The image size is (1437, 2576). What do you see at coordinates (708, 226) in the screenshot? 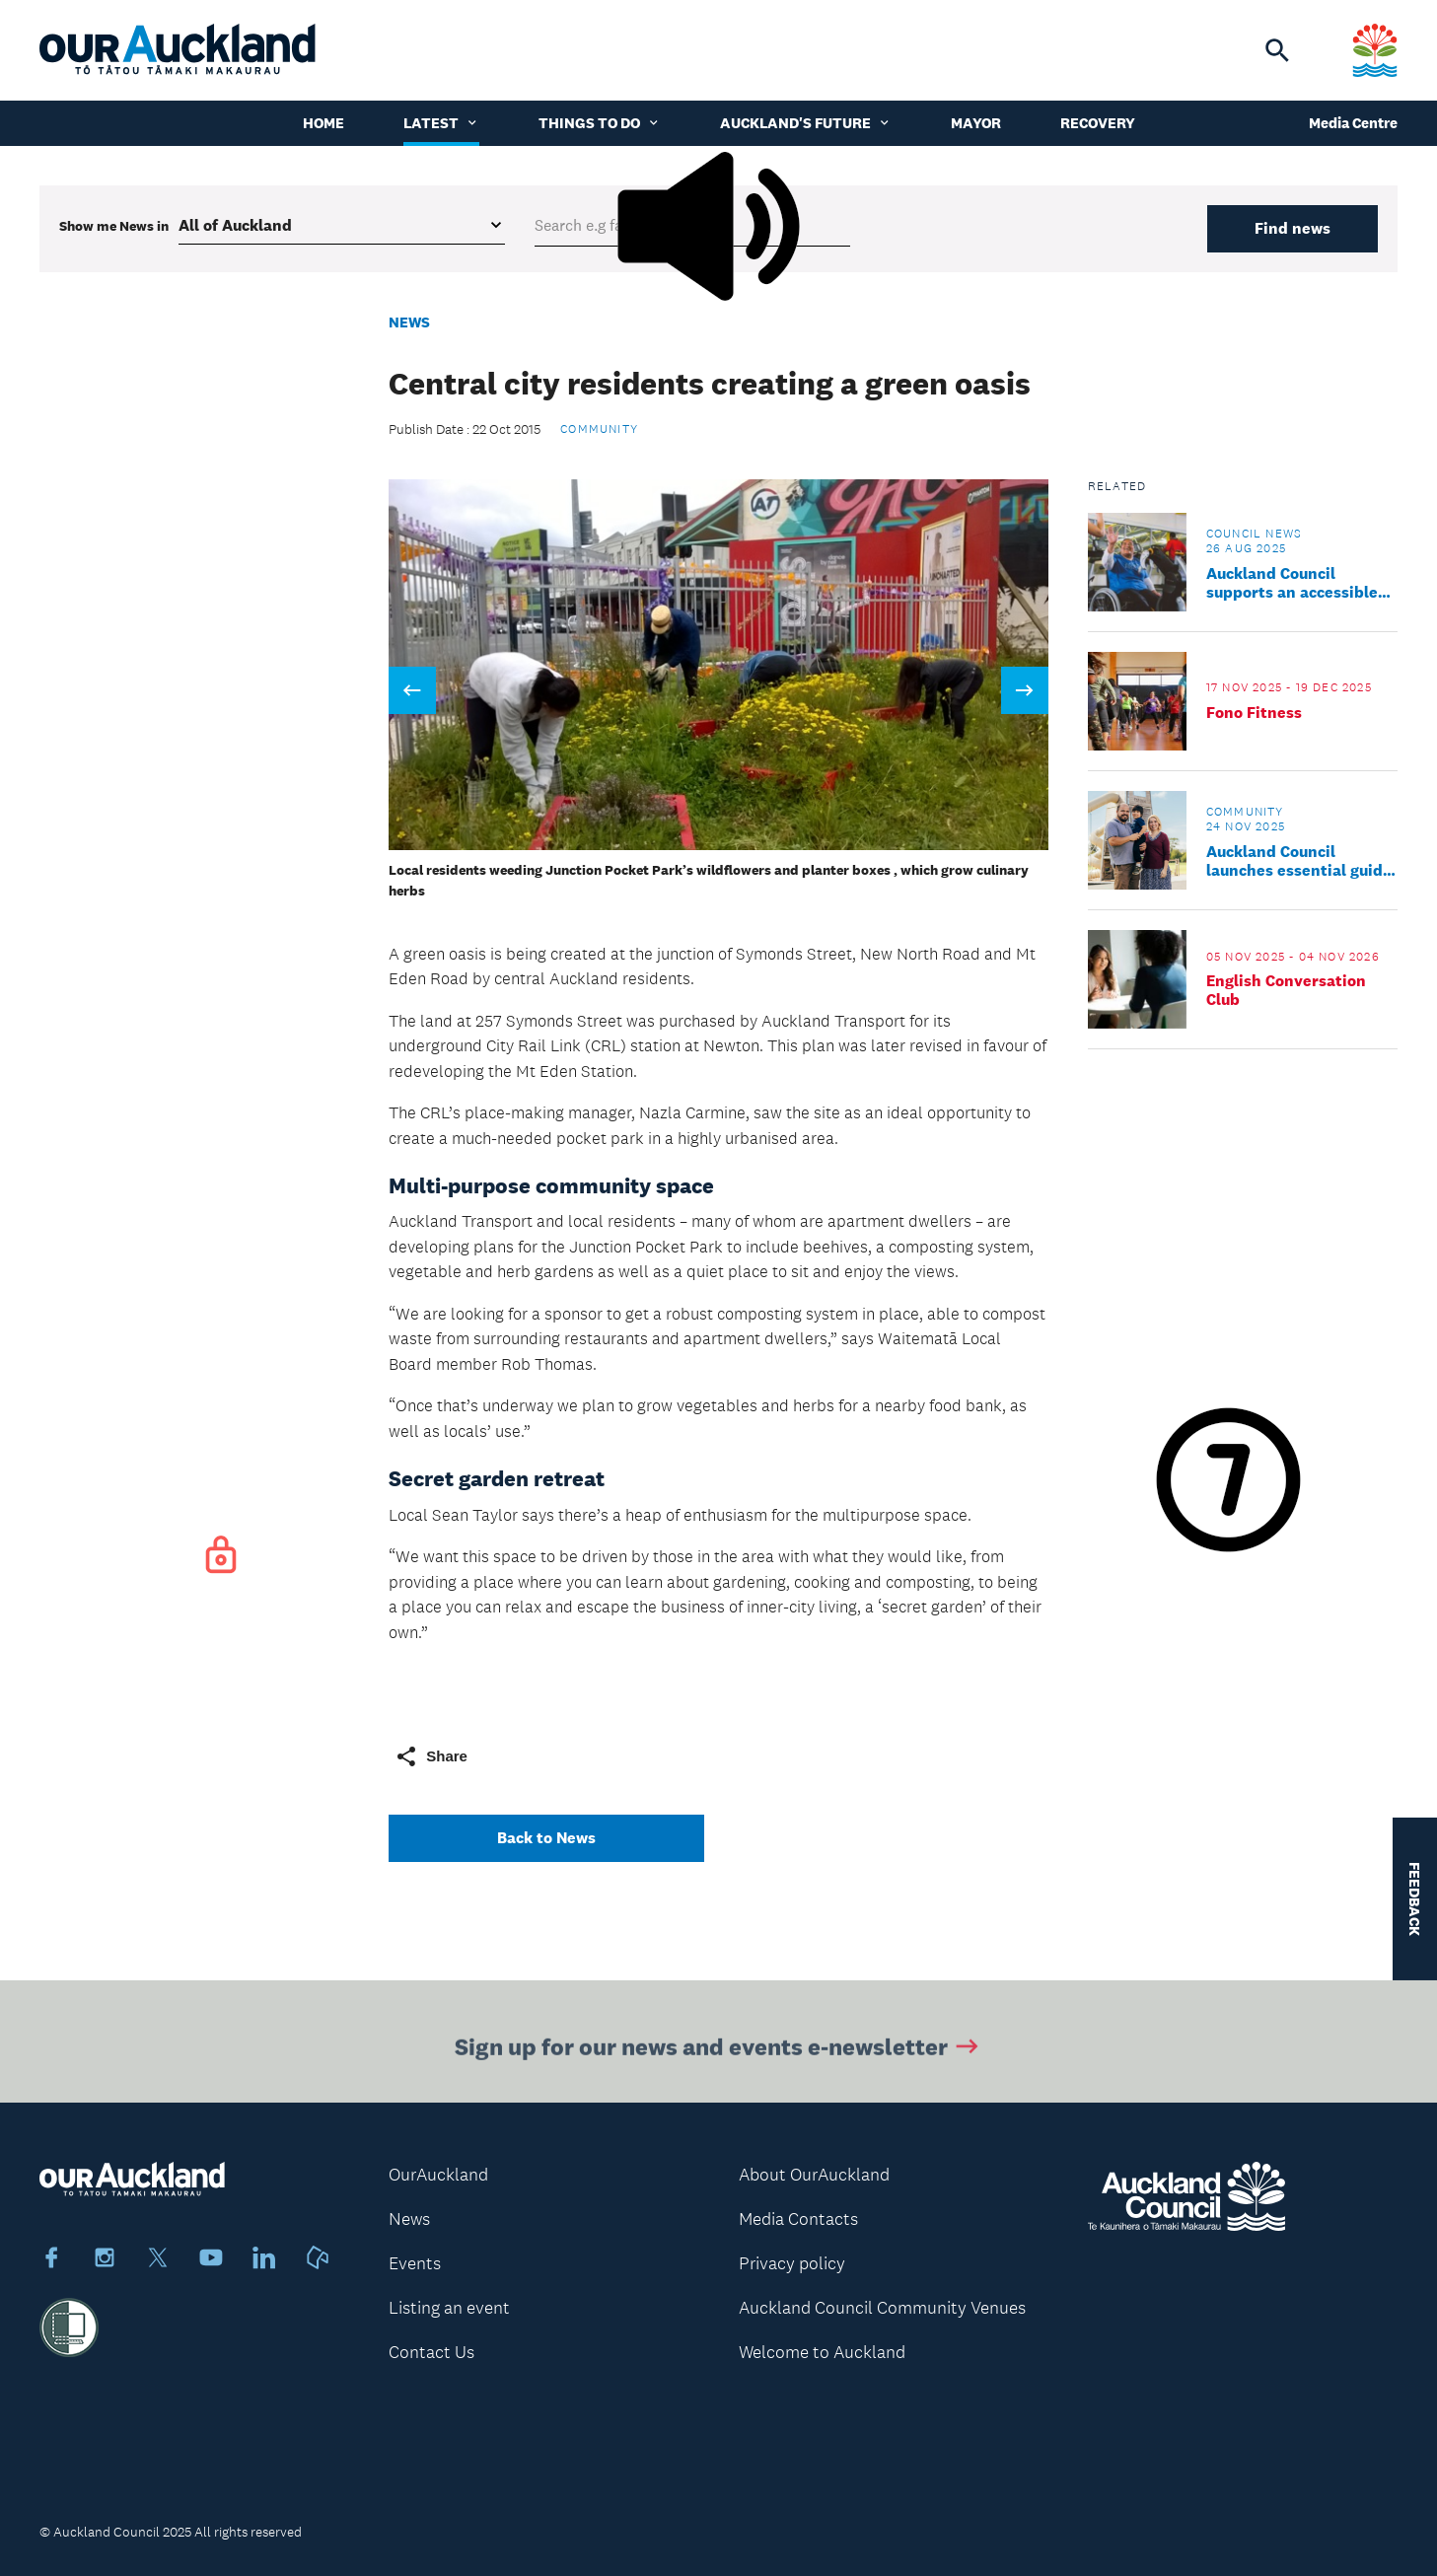
I see `increase audio volume` at bounding box center [708, 226].